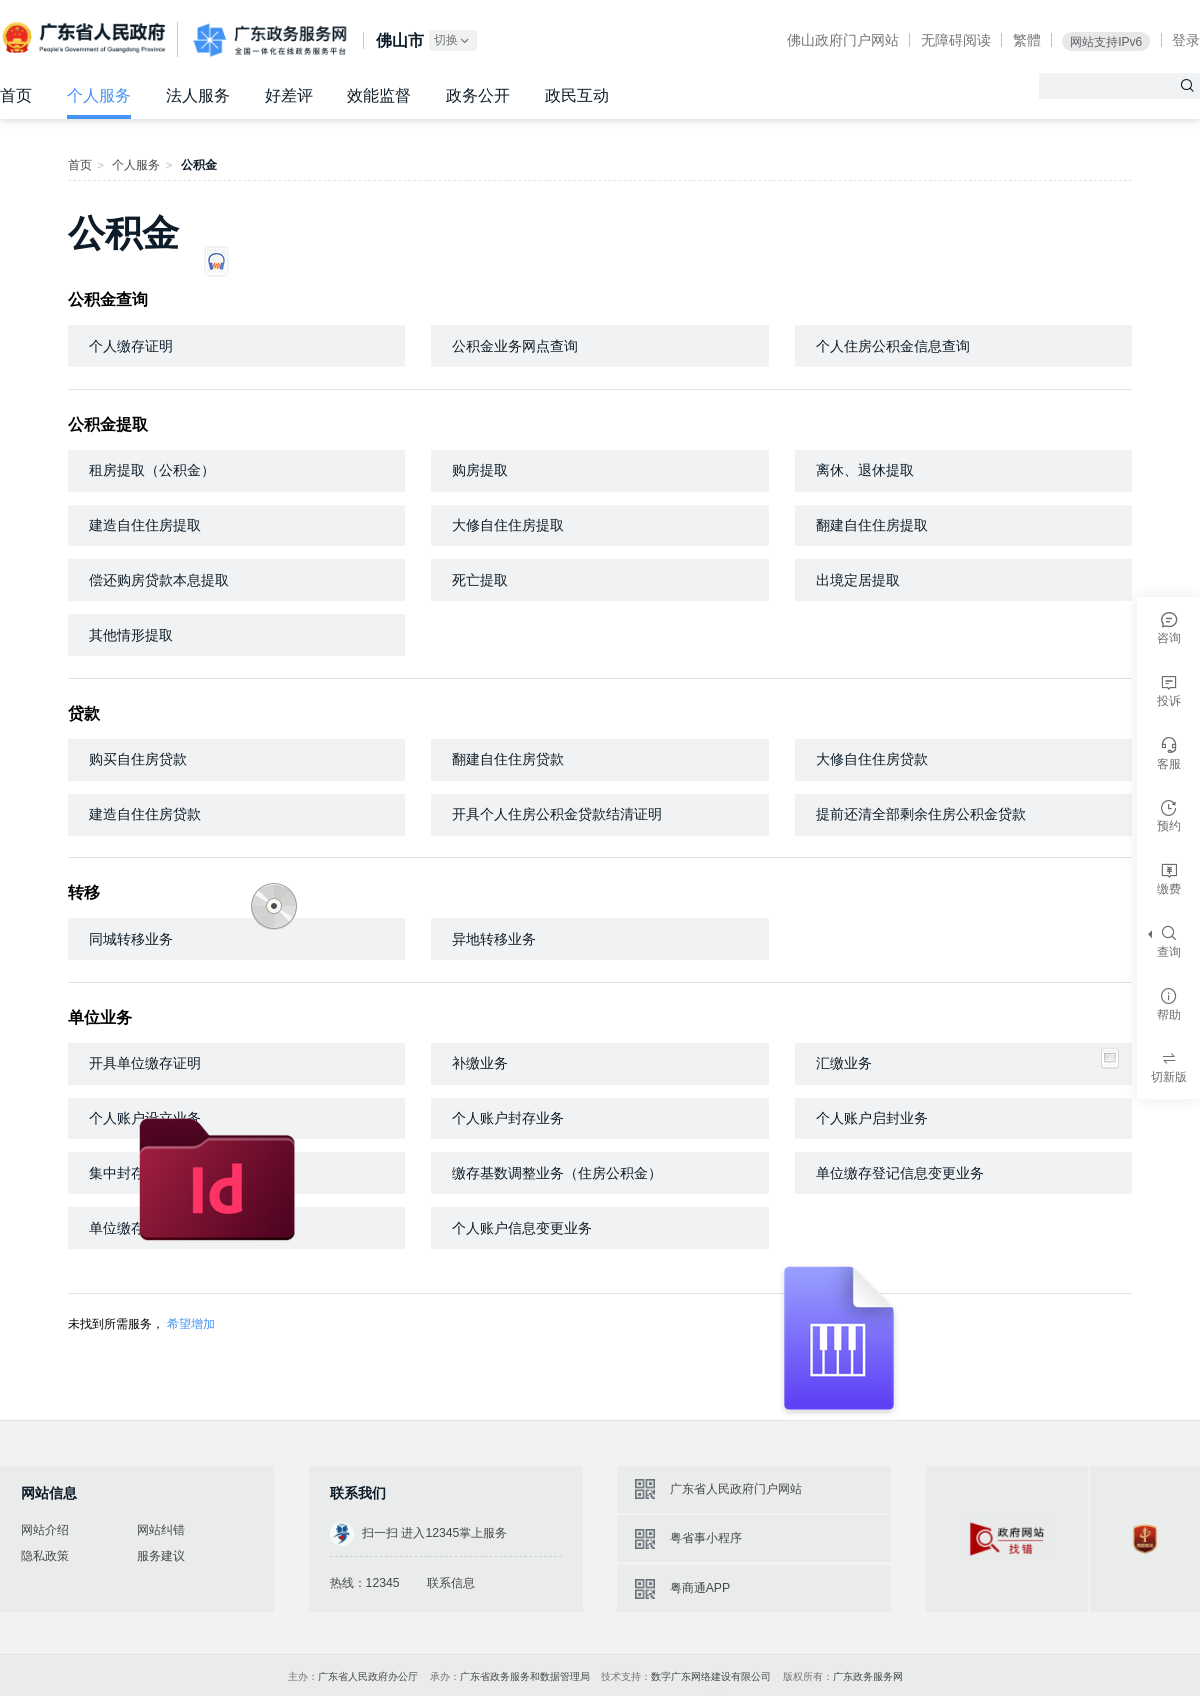 The height and width of the screenshot is (1696, 1200). I want to click on a mobipocket ebook file, so click(1110, 1058).